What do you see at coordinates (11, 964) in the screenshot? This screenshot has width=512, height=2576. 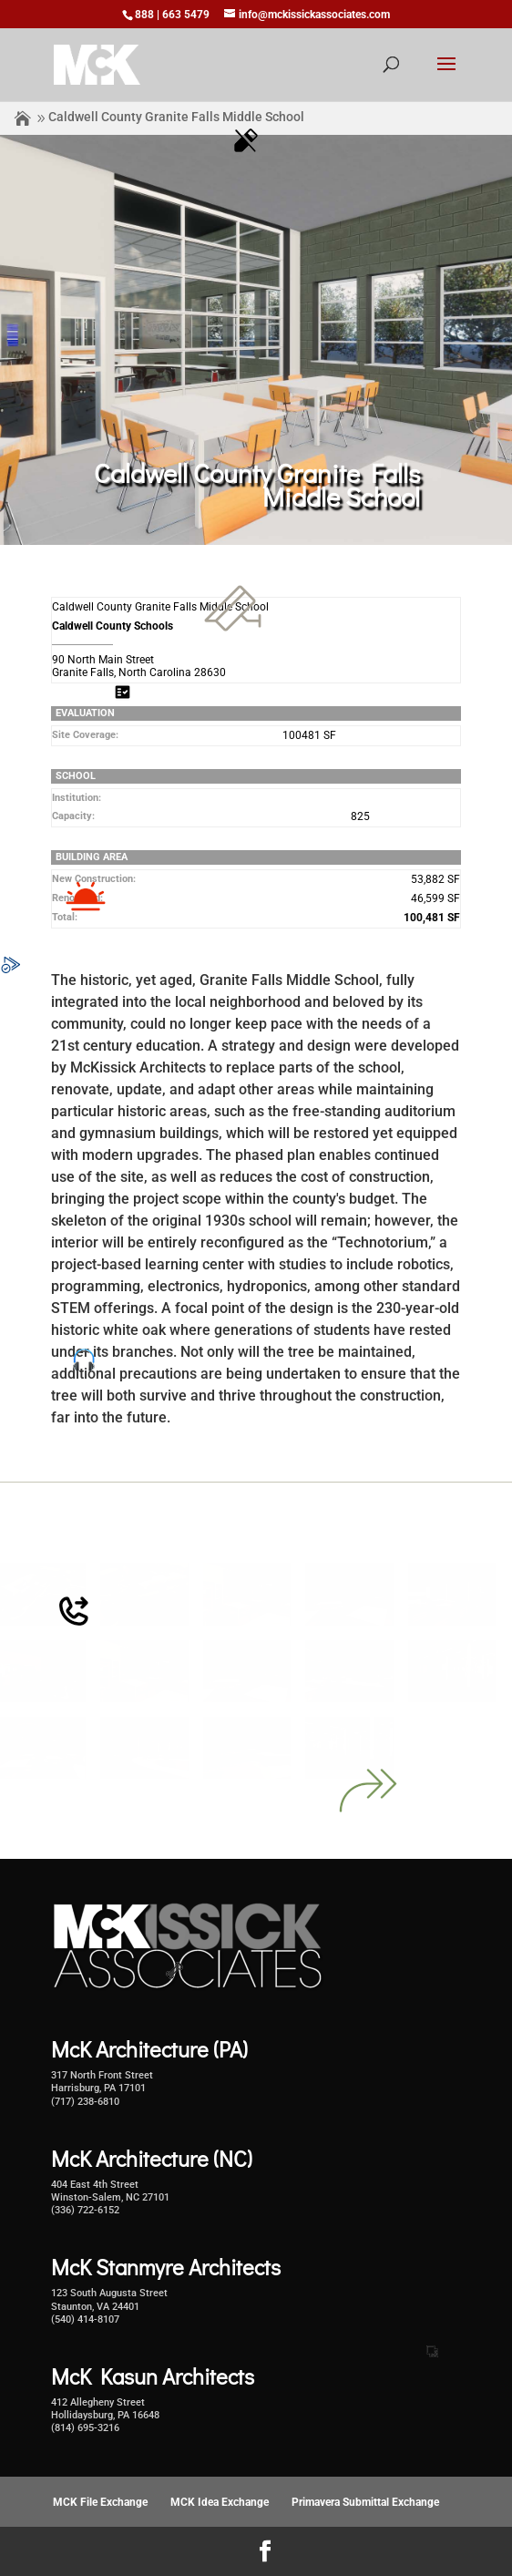 I see `run all tests with code coverage` at bounding box center [11, 964].